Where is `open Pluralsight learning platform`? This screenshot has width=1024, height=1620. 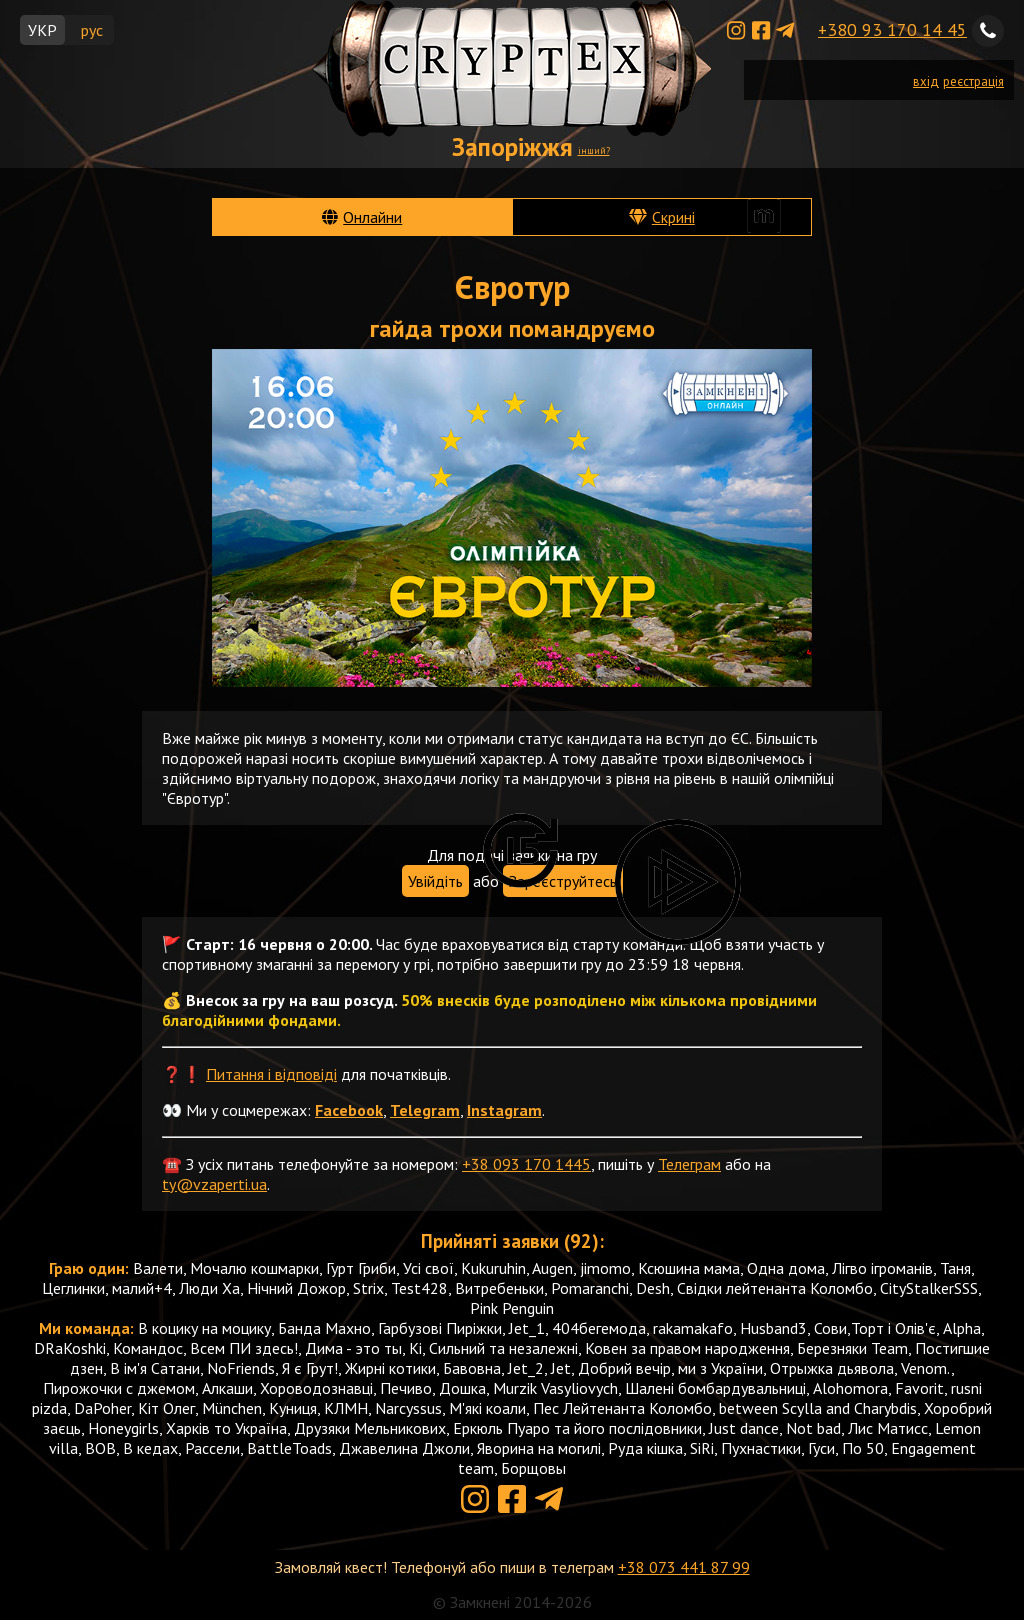
open Pluralsight learning platform is located at coordinates (678, 882).